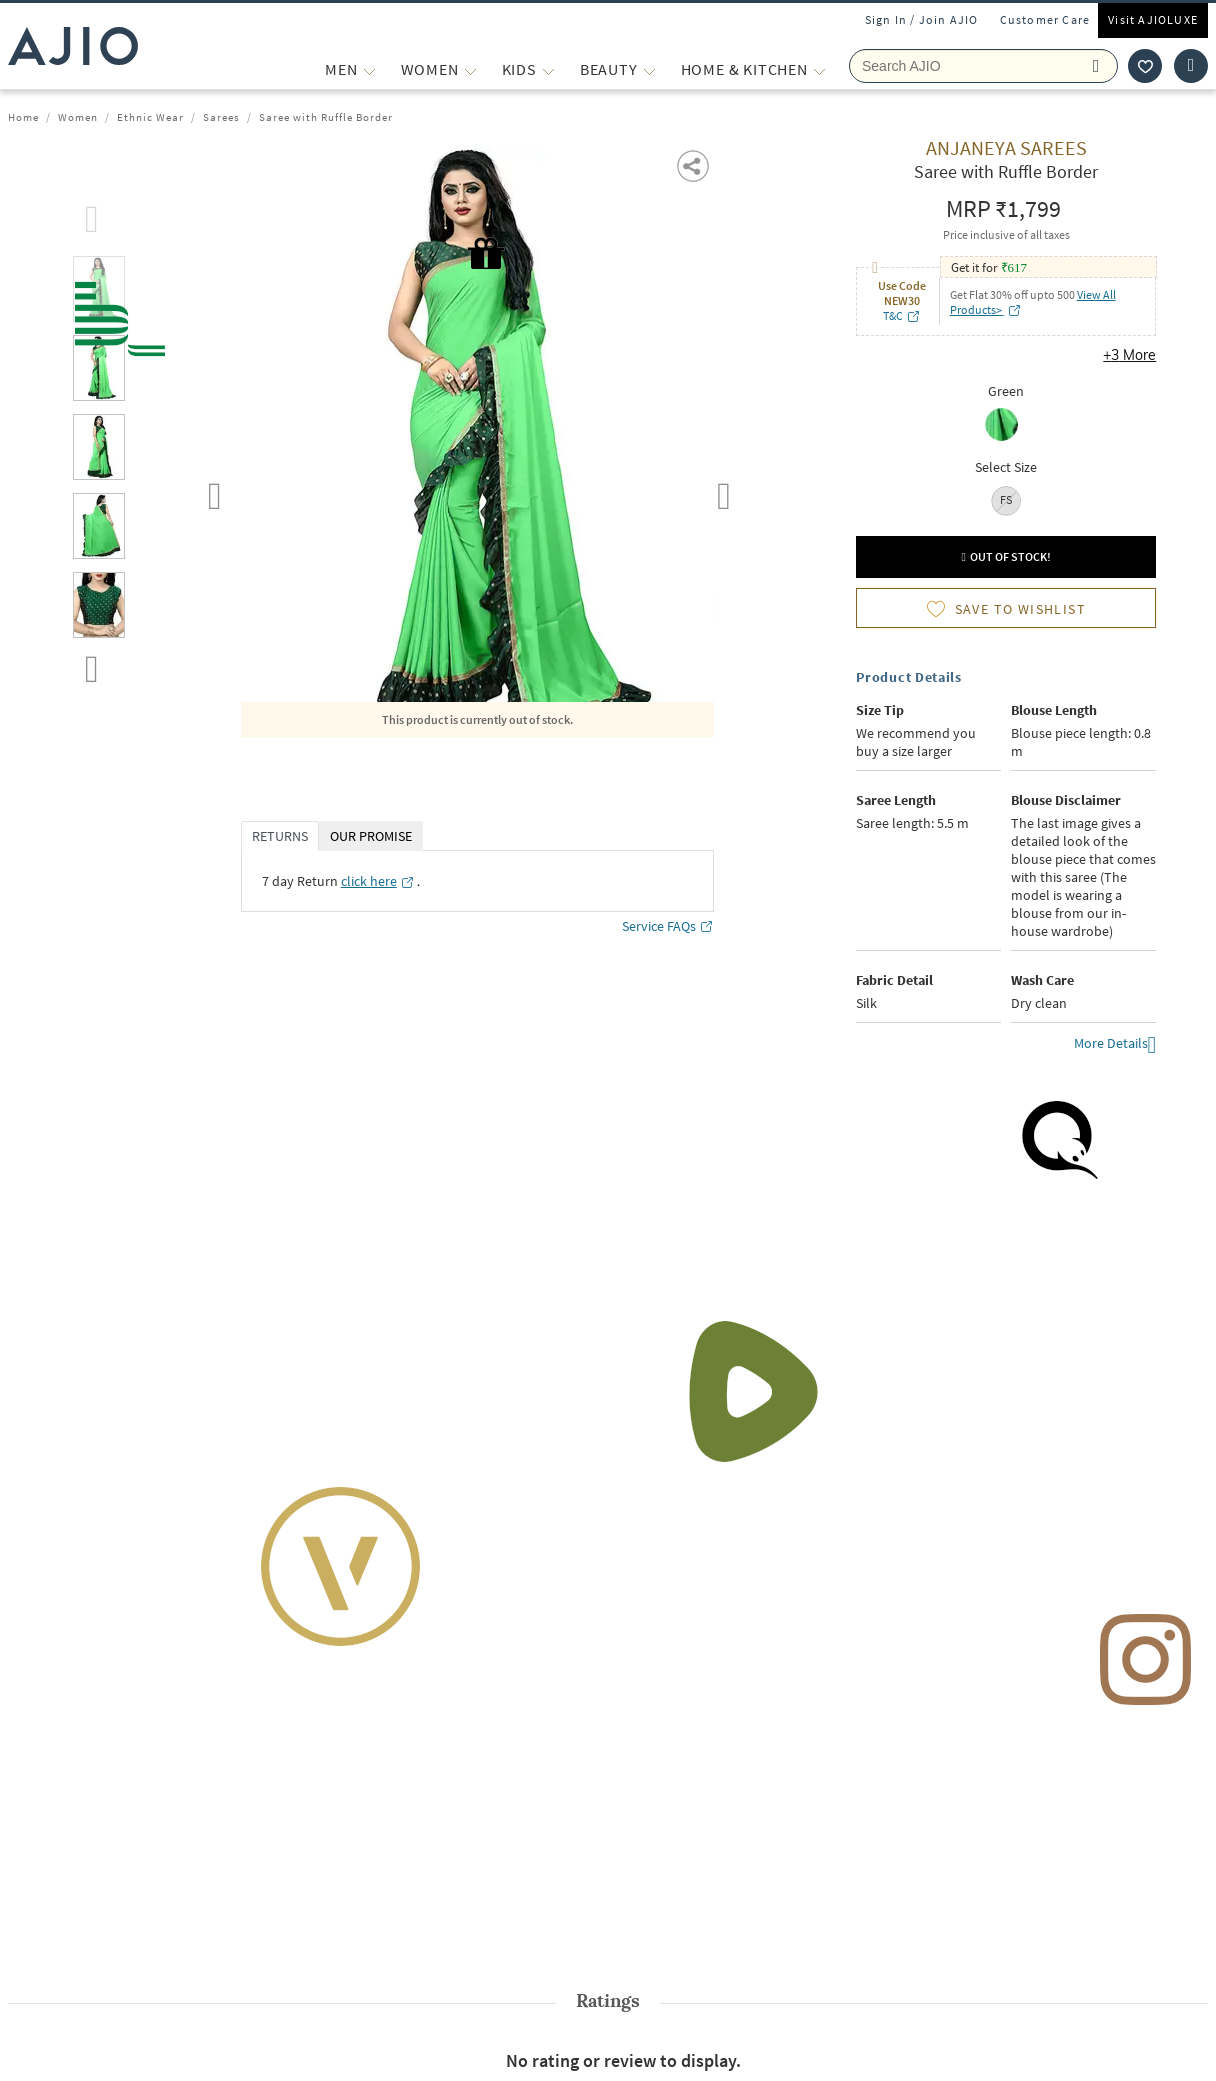 The image size is (1216, 2081). I want to click on open the Instagram app, so click(1145, 1659).